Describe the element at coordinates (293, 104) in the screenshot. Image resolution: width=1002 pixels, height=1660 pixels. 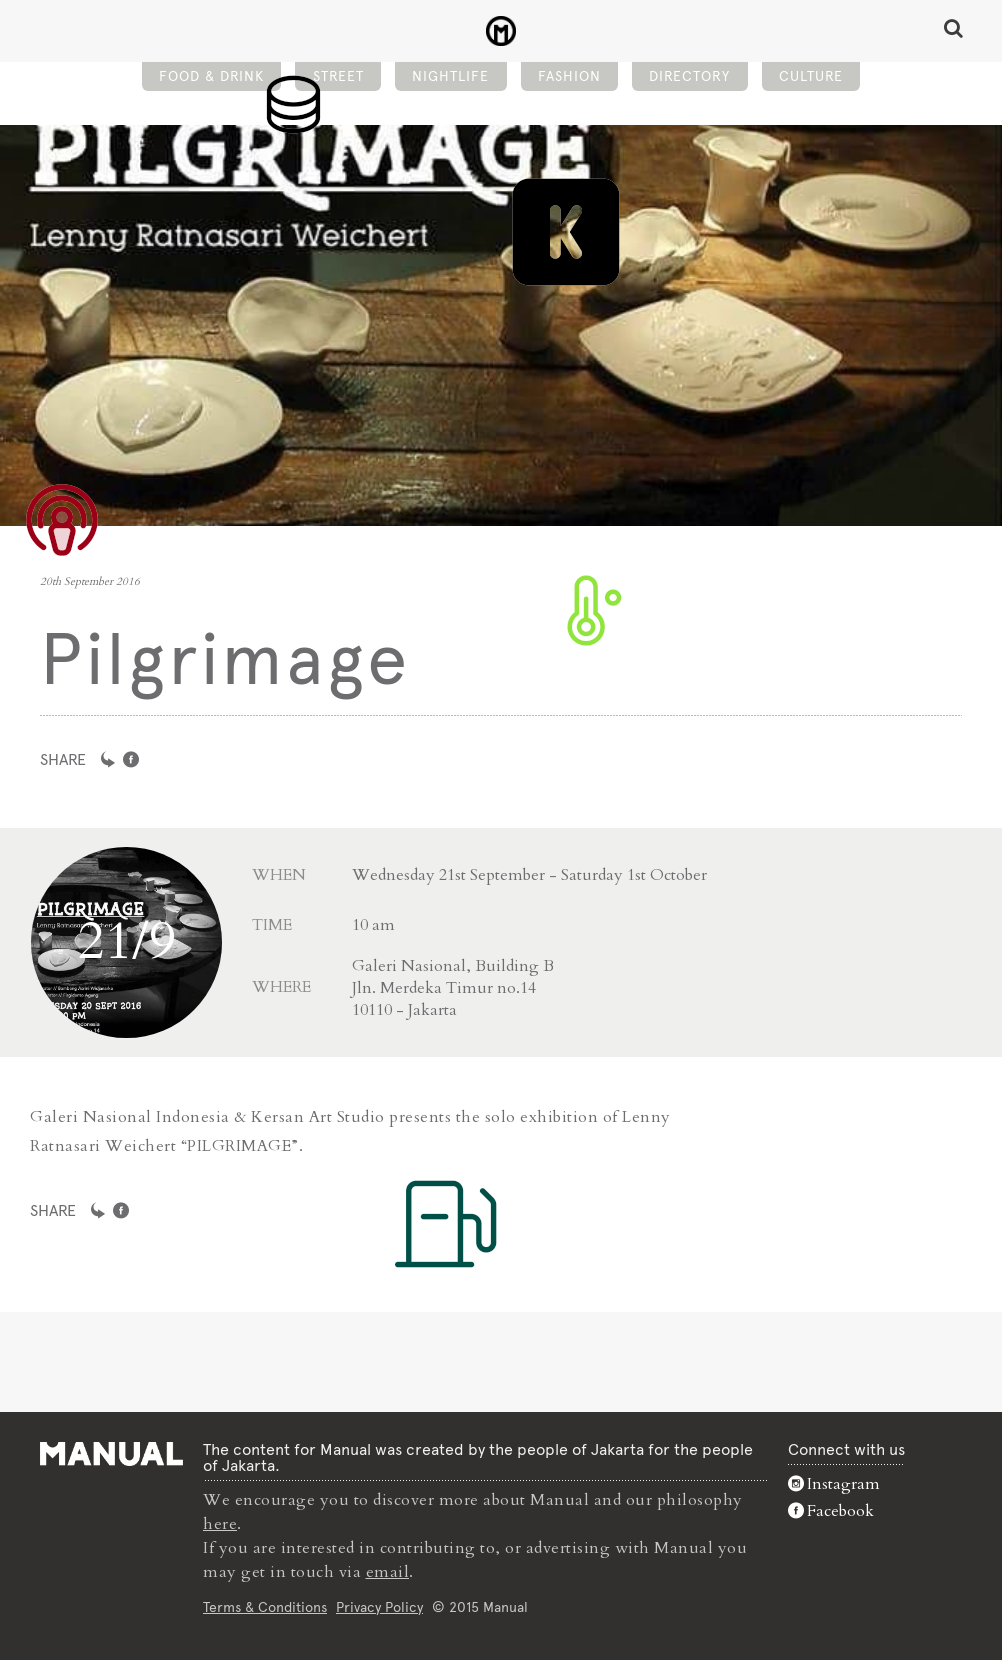
I see `access database or data storage` at that location.